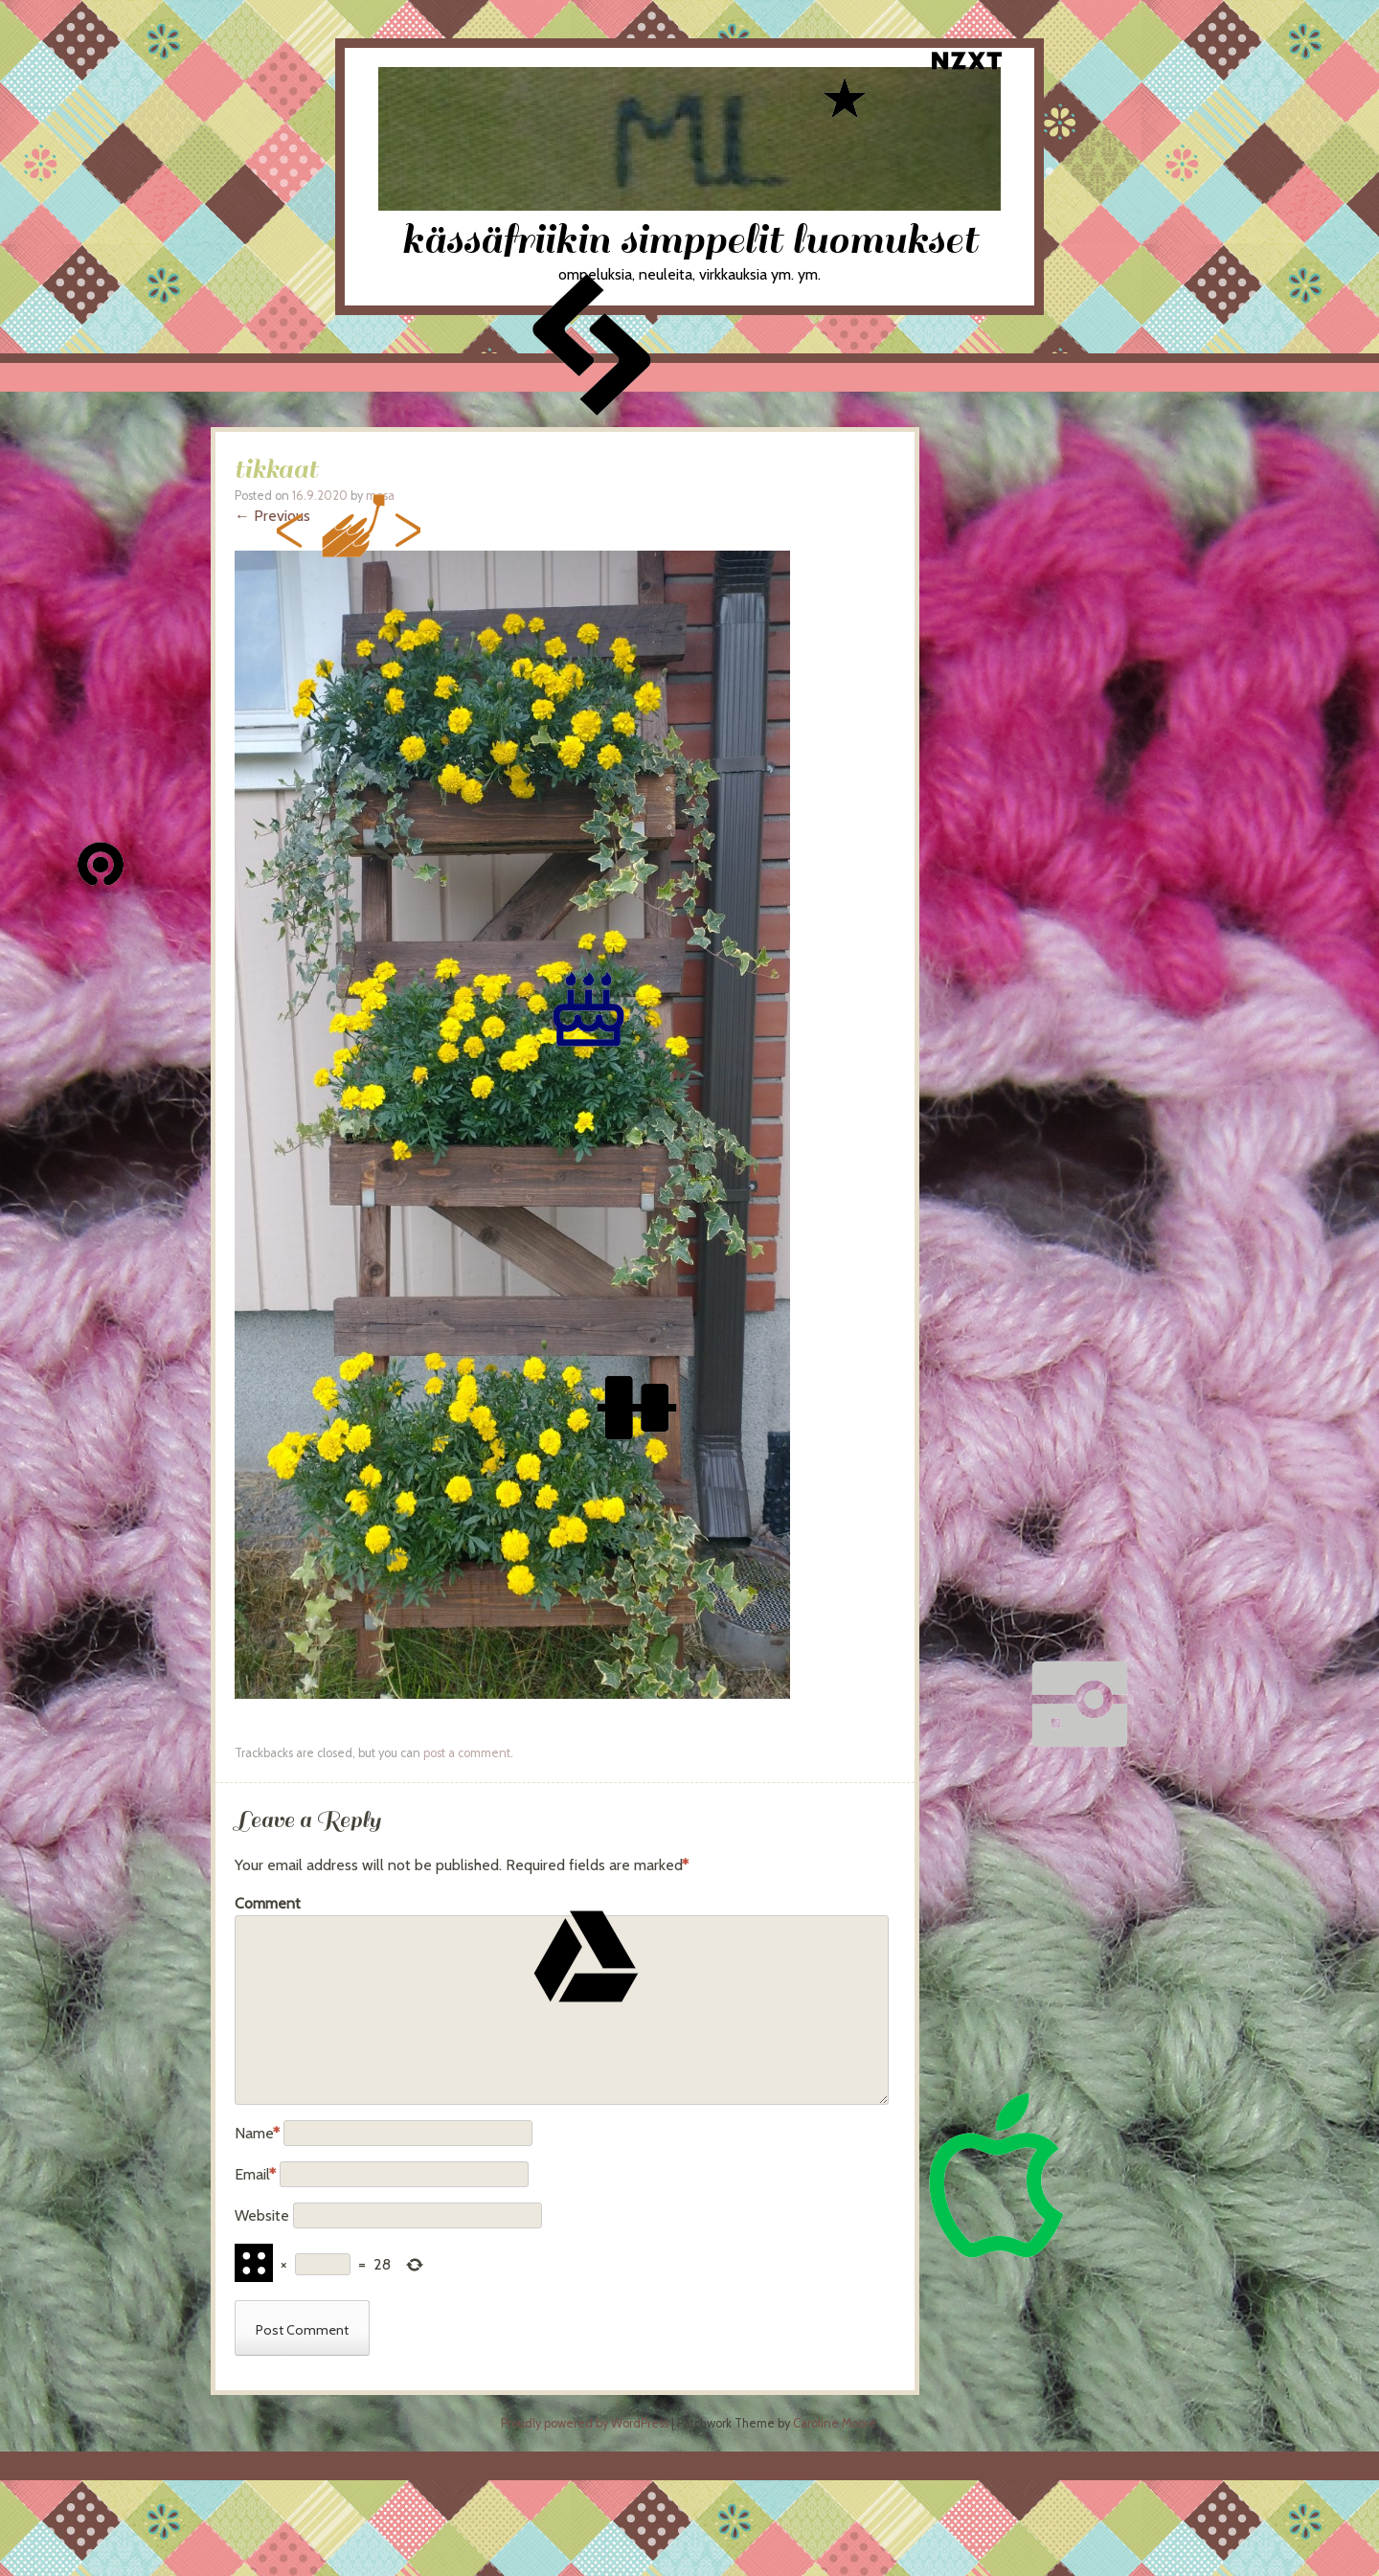  I want to click on styled-components library logo, so click(349, 526).